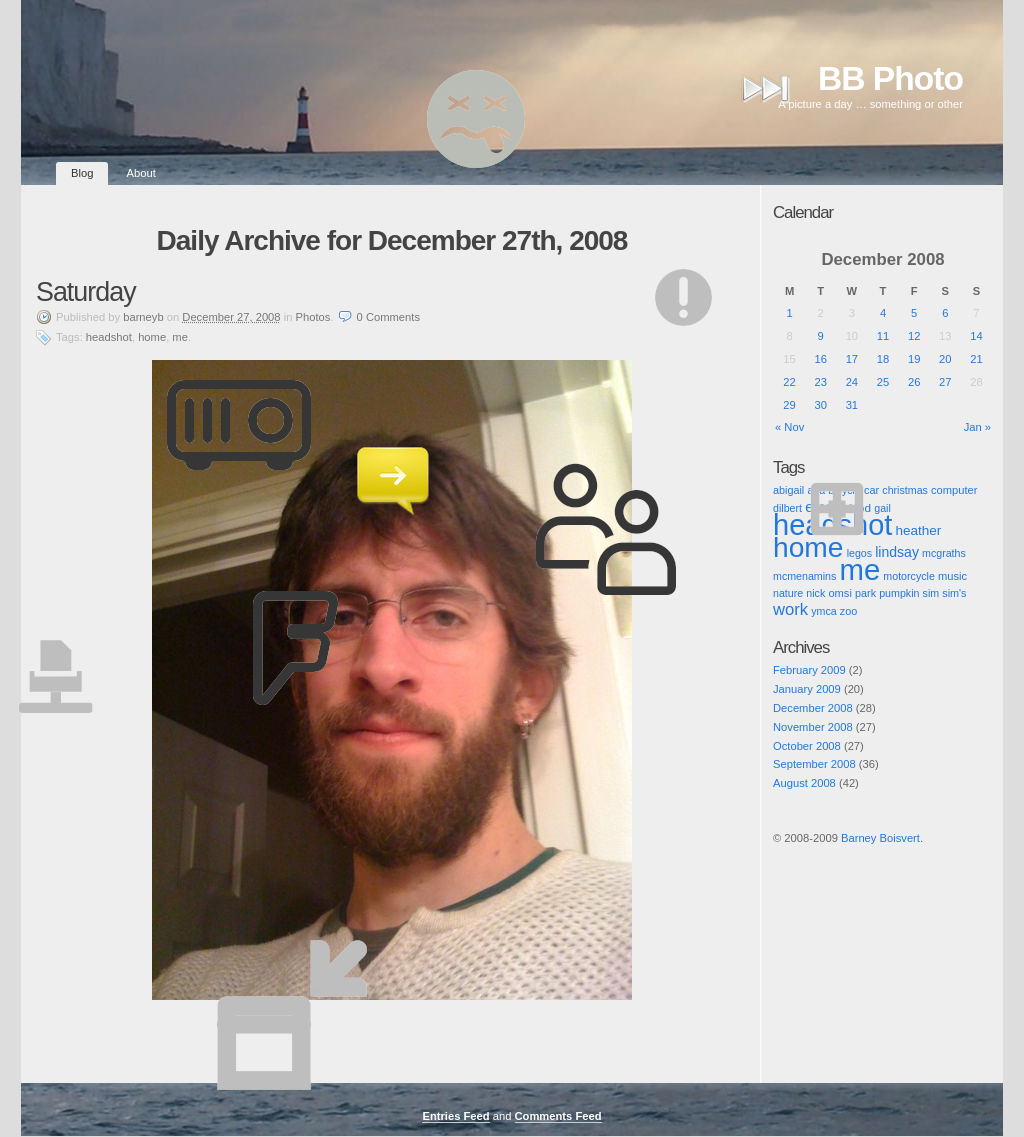 This screenshot has height=1137, width=1024. What do you see at coordinates (837, 509) in the screenshot?
I see `fit content to window` at bounding box center [837, 509].